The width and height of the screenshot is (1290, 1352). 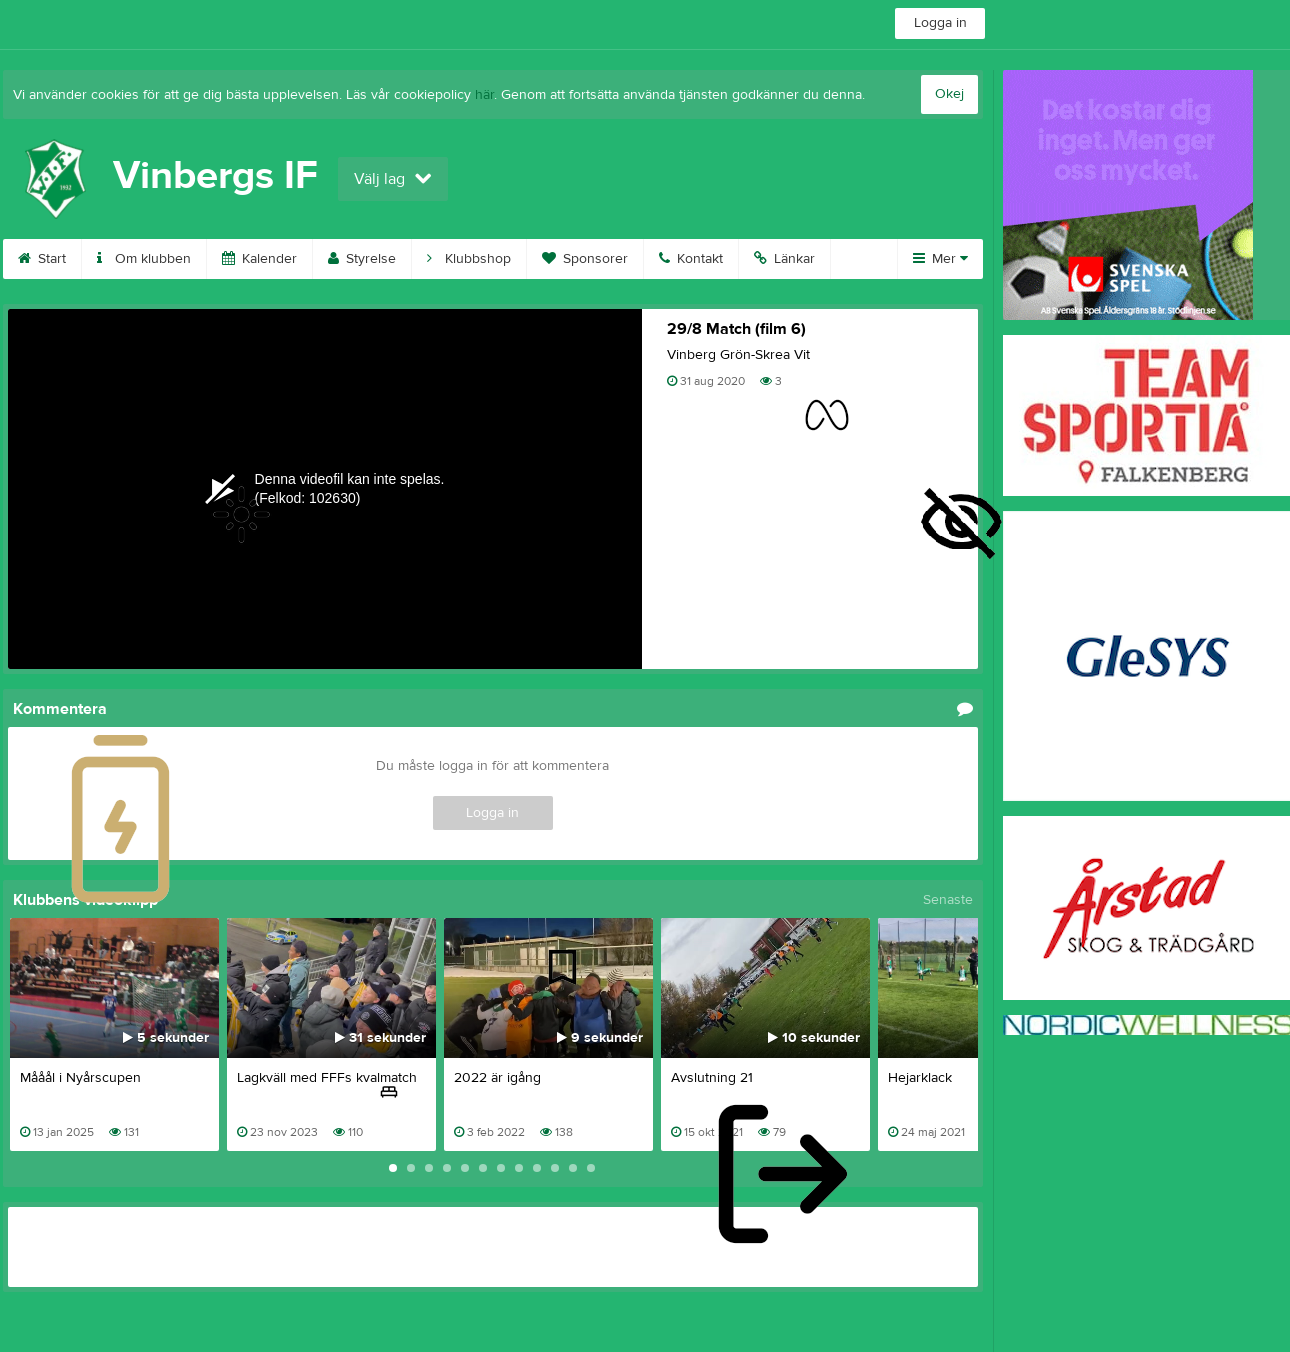 I want to click on sign out of your account, so click(x=778, y=1174).